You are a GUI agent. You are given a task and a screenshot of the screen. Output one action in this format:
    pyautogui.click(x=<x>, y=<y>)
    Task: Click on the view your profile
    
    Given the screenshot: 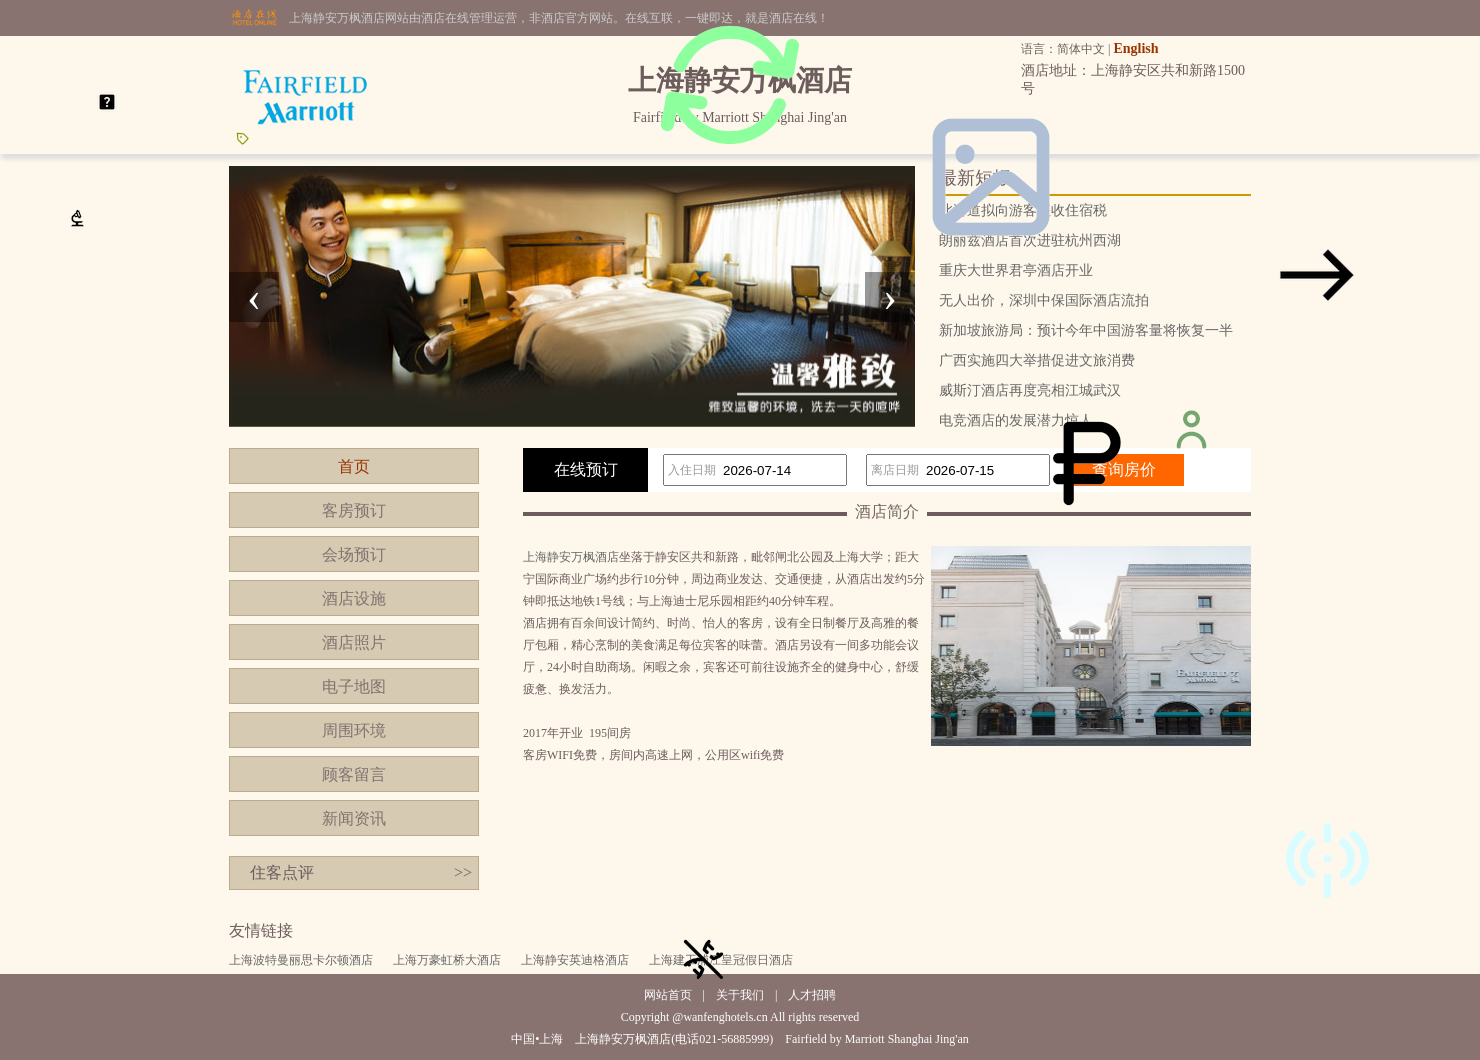 What is the action you would take?
    pyautogui.click(x=1191, y=429)
    